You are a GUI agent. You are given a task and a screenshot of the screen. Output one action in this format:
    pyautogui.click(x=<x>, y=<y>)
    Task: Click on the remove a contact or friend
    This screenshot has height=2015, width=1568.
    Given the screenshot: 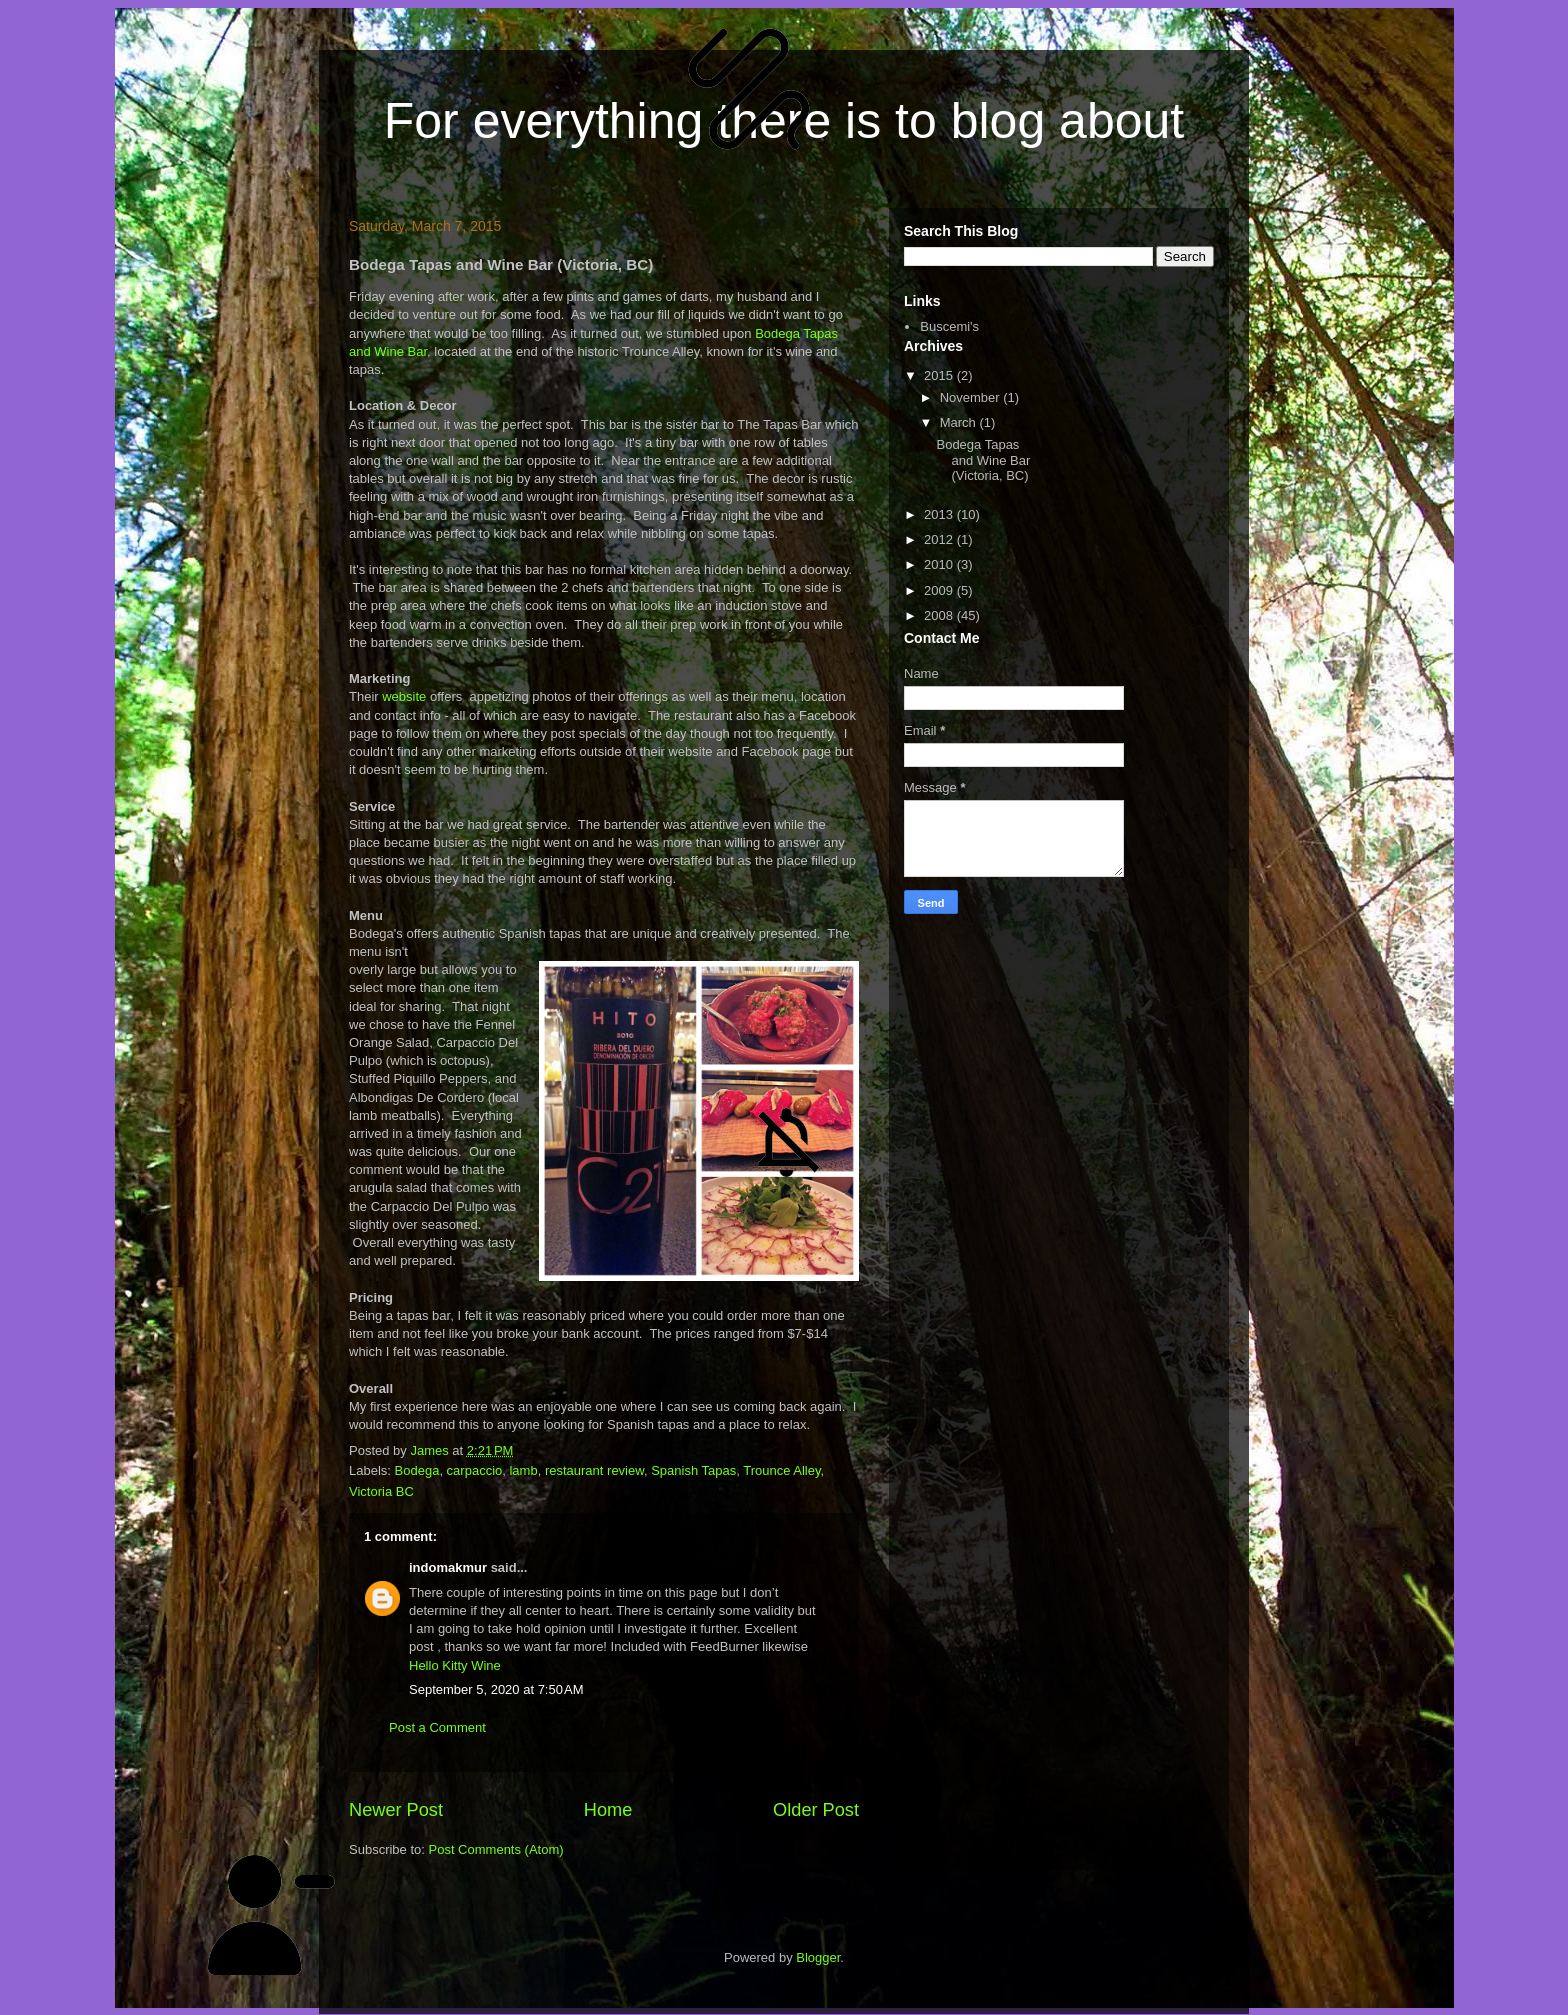 What is the action you would take?
    pyautogui.click(x=268, y=1915)
    